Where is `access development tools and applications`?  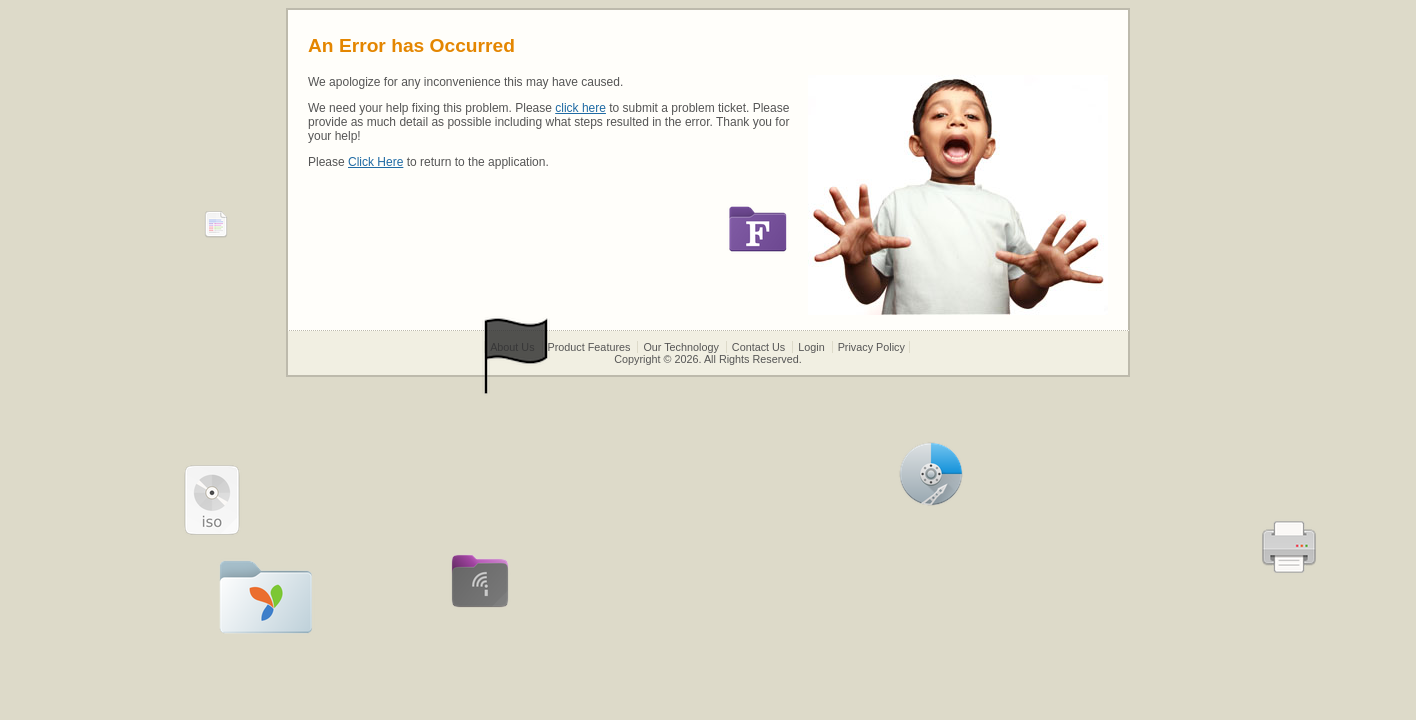 access development tools and applications is located at coordinates (216, 224).